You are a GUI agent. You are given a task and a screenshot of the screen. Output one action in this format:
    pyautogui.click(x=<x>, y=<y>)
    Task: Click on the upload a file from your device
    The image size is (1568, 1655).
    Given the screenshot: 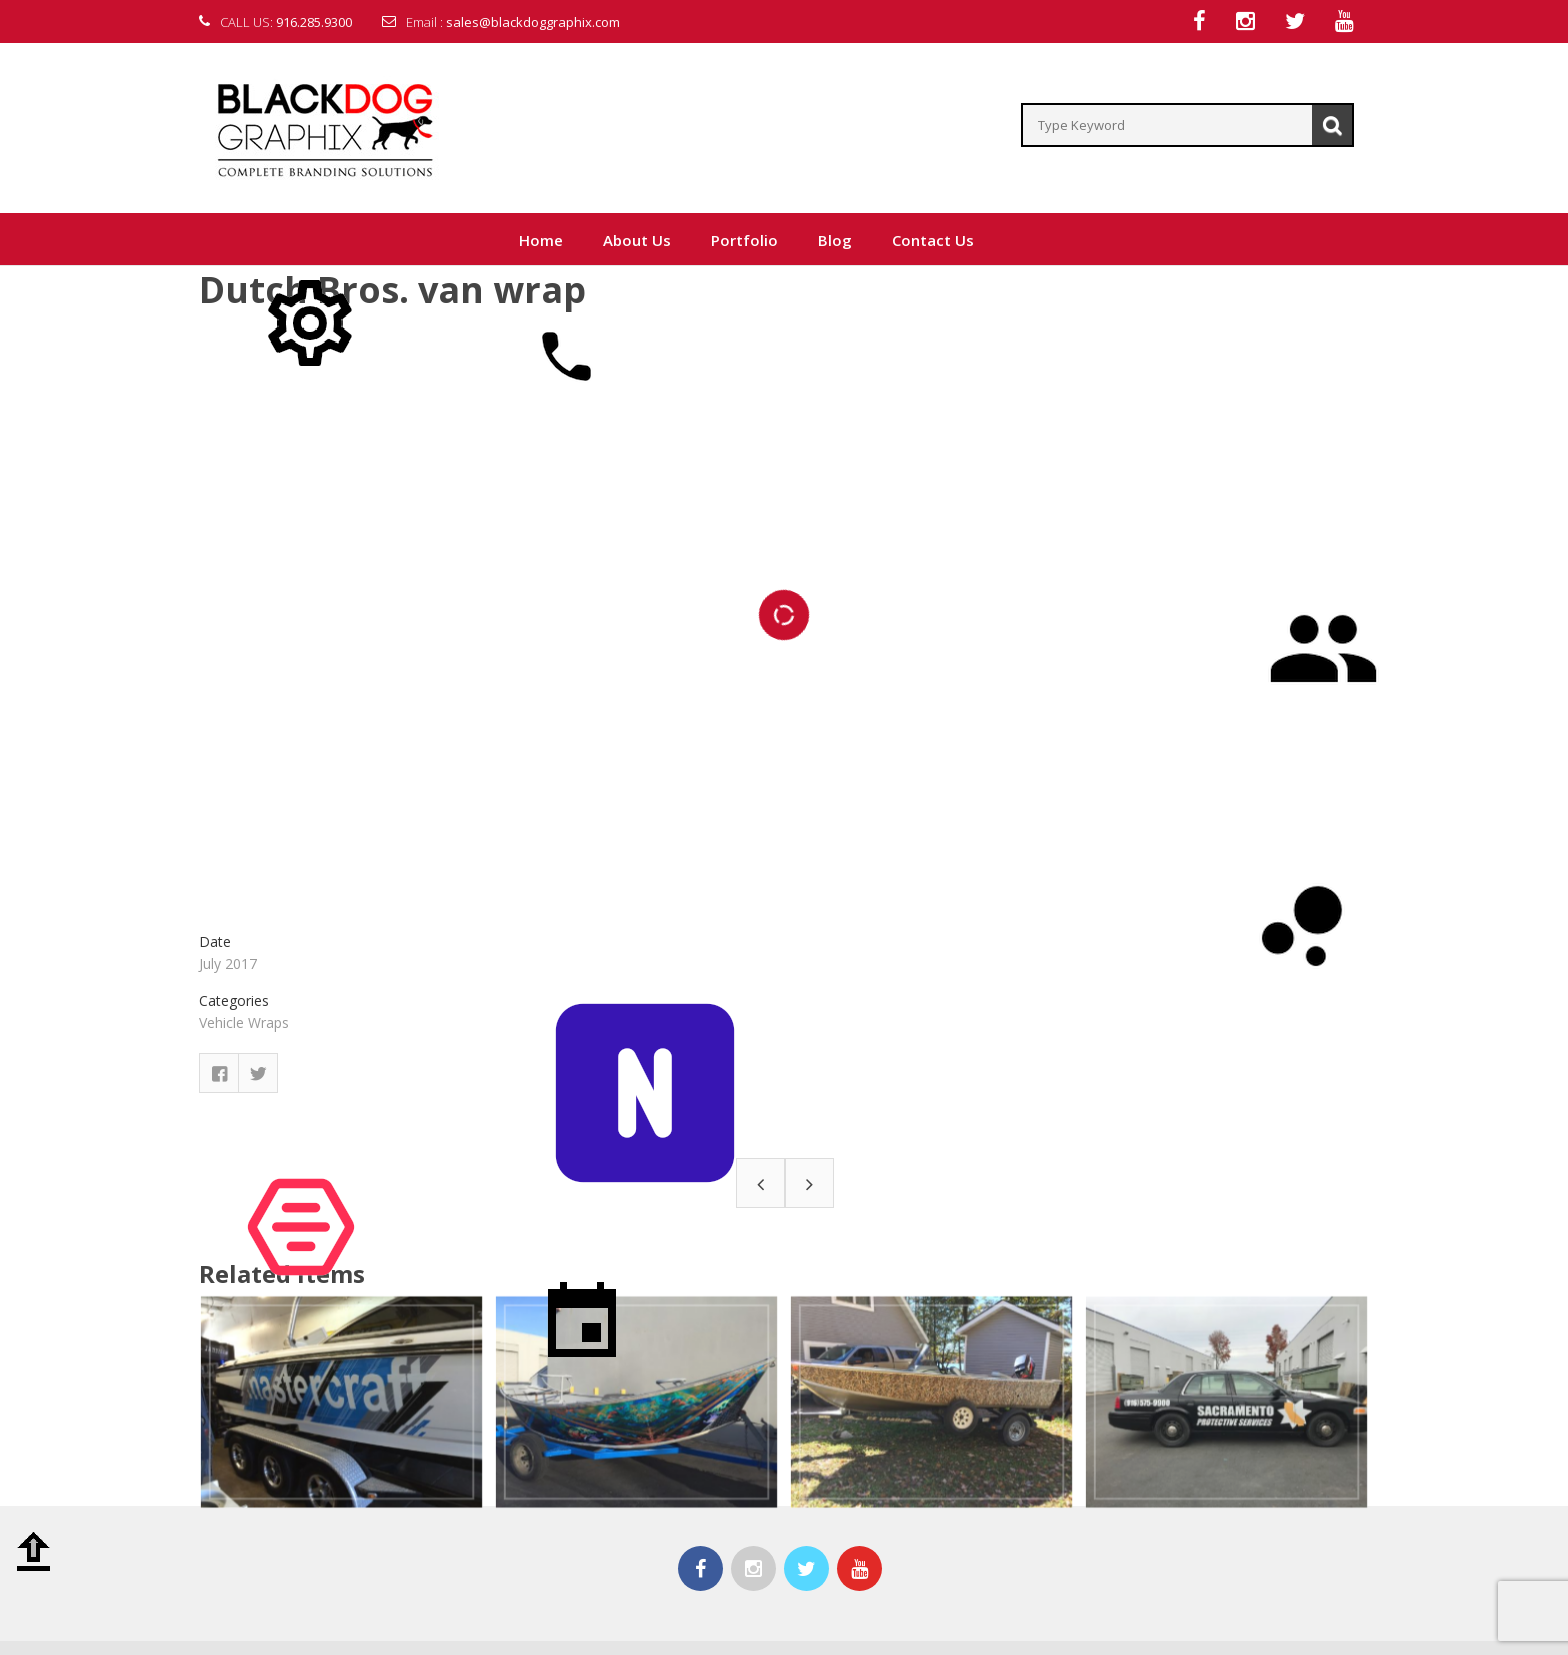 What is the action you would take?
    pyautogui.click(x=33, y=1552)
    